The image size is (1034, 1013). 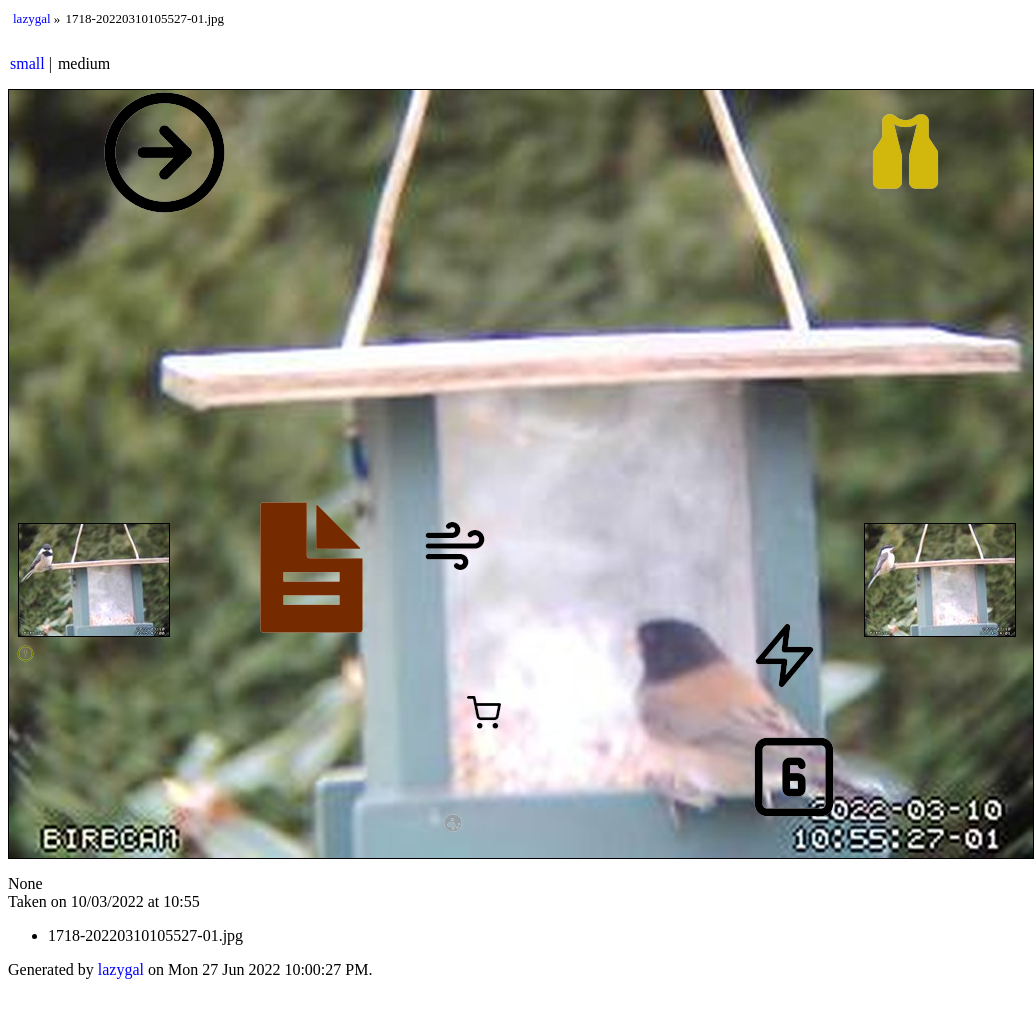 I want to click on indicates current wind conditions in weather display, so click(x=455, y=546).